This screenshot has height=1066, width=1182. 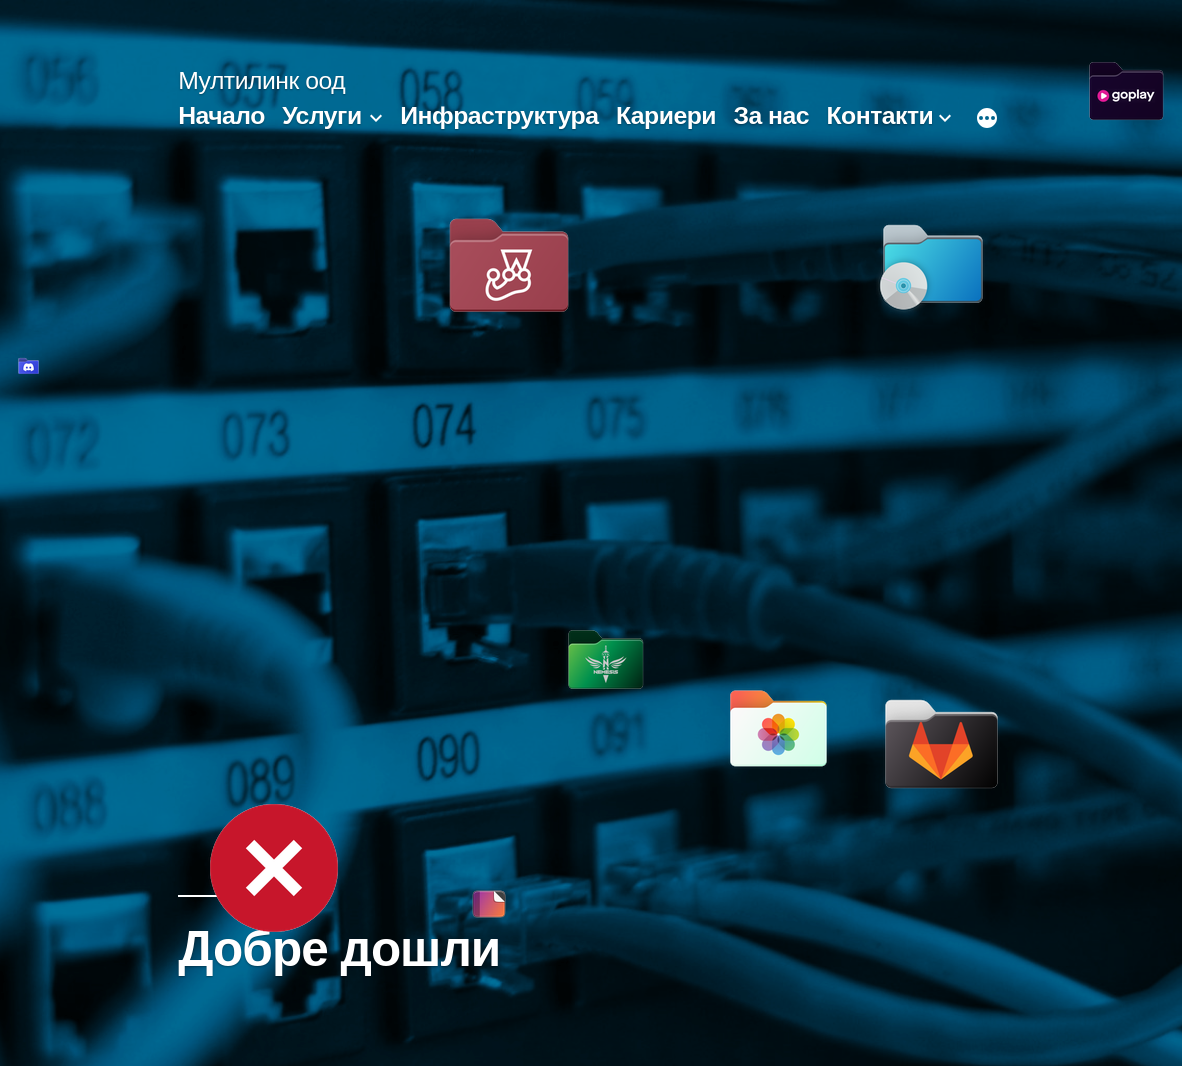 What do you see at coordinates (1126, 93) in the screenshot?
I see `open folder containing goplay media files` at bounding box center [1126, 93].